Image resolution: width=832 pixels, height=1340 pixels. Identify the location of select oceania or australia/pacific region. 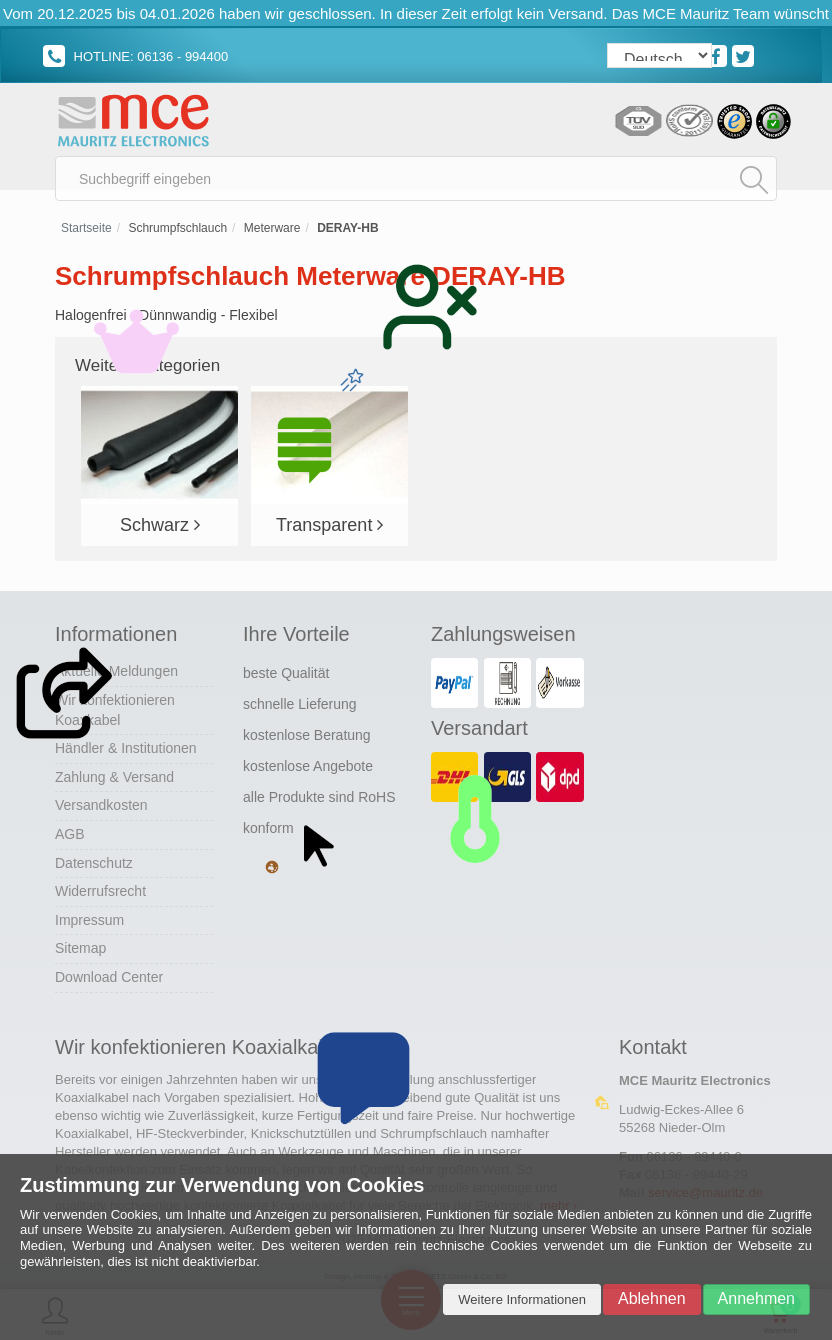
(272, 867).